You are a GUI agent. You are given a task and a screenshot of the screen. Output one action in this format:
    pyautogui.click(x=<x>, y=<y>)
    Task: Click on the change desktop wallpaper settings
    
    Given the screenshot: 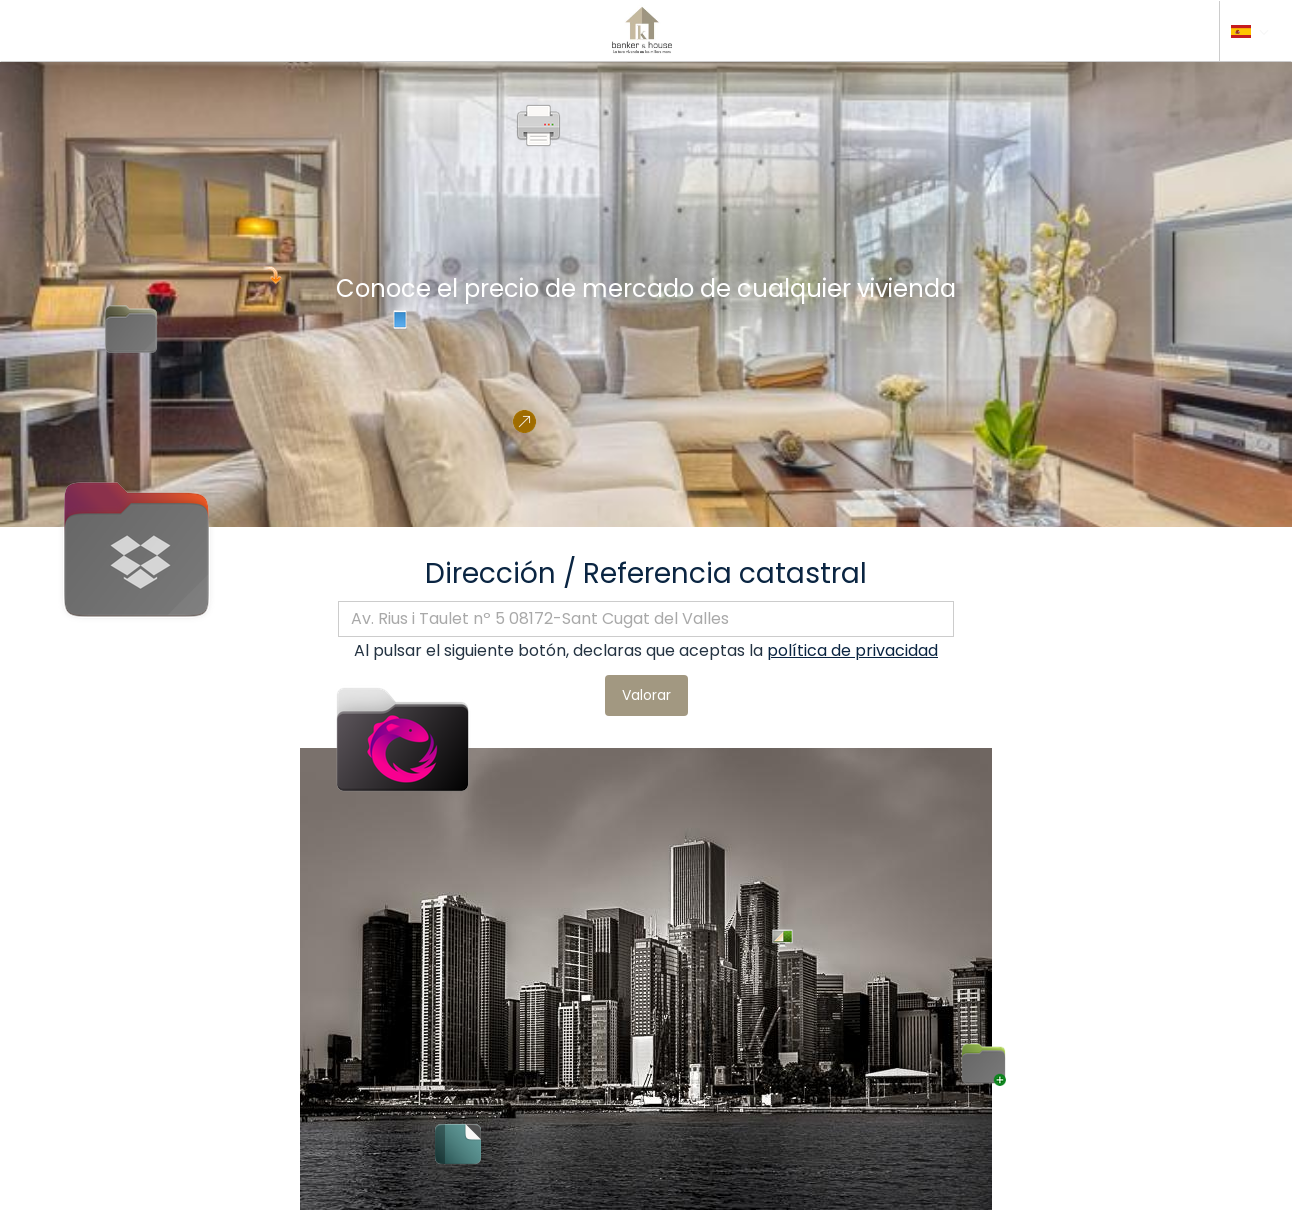 What is the action you would take?
    pyautogui.click(x=458, y=1143)
    